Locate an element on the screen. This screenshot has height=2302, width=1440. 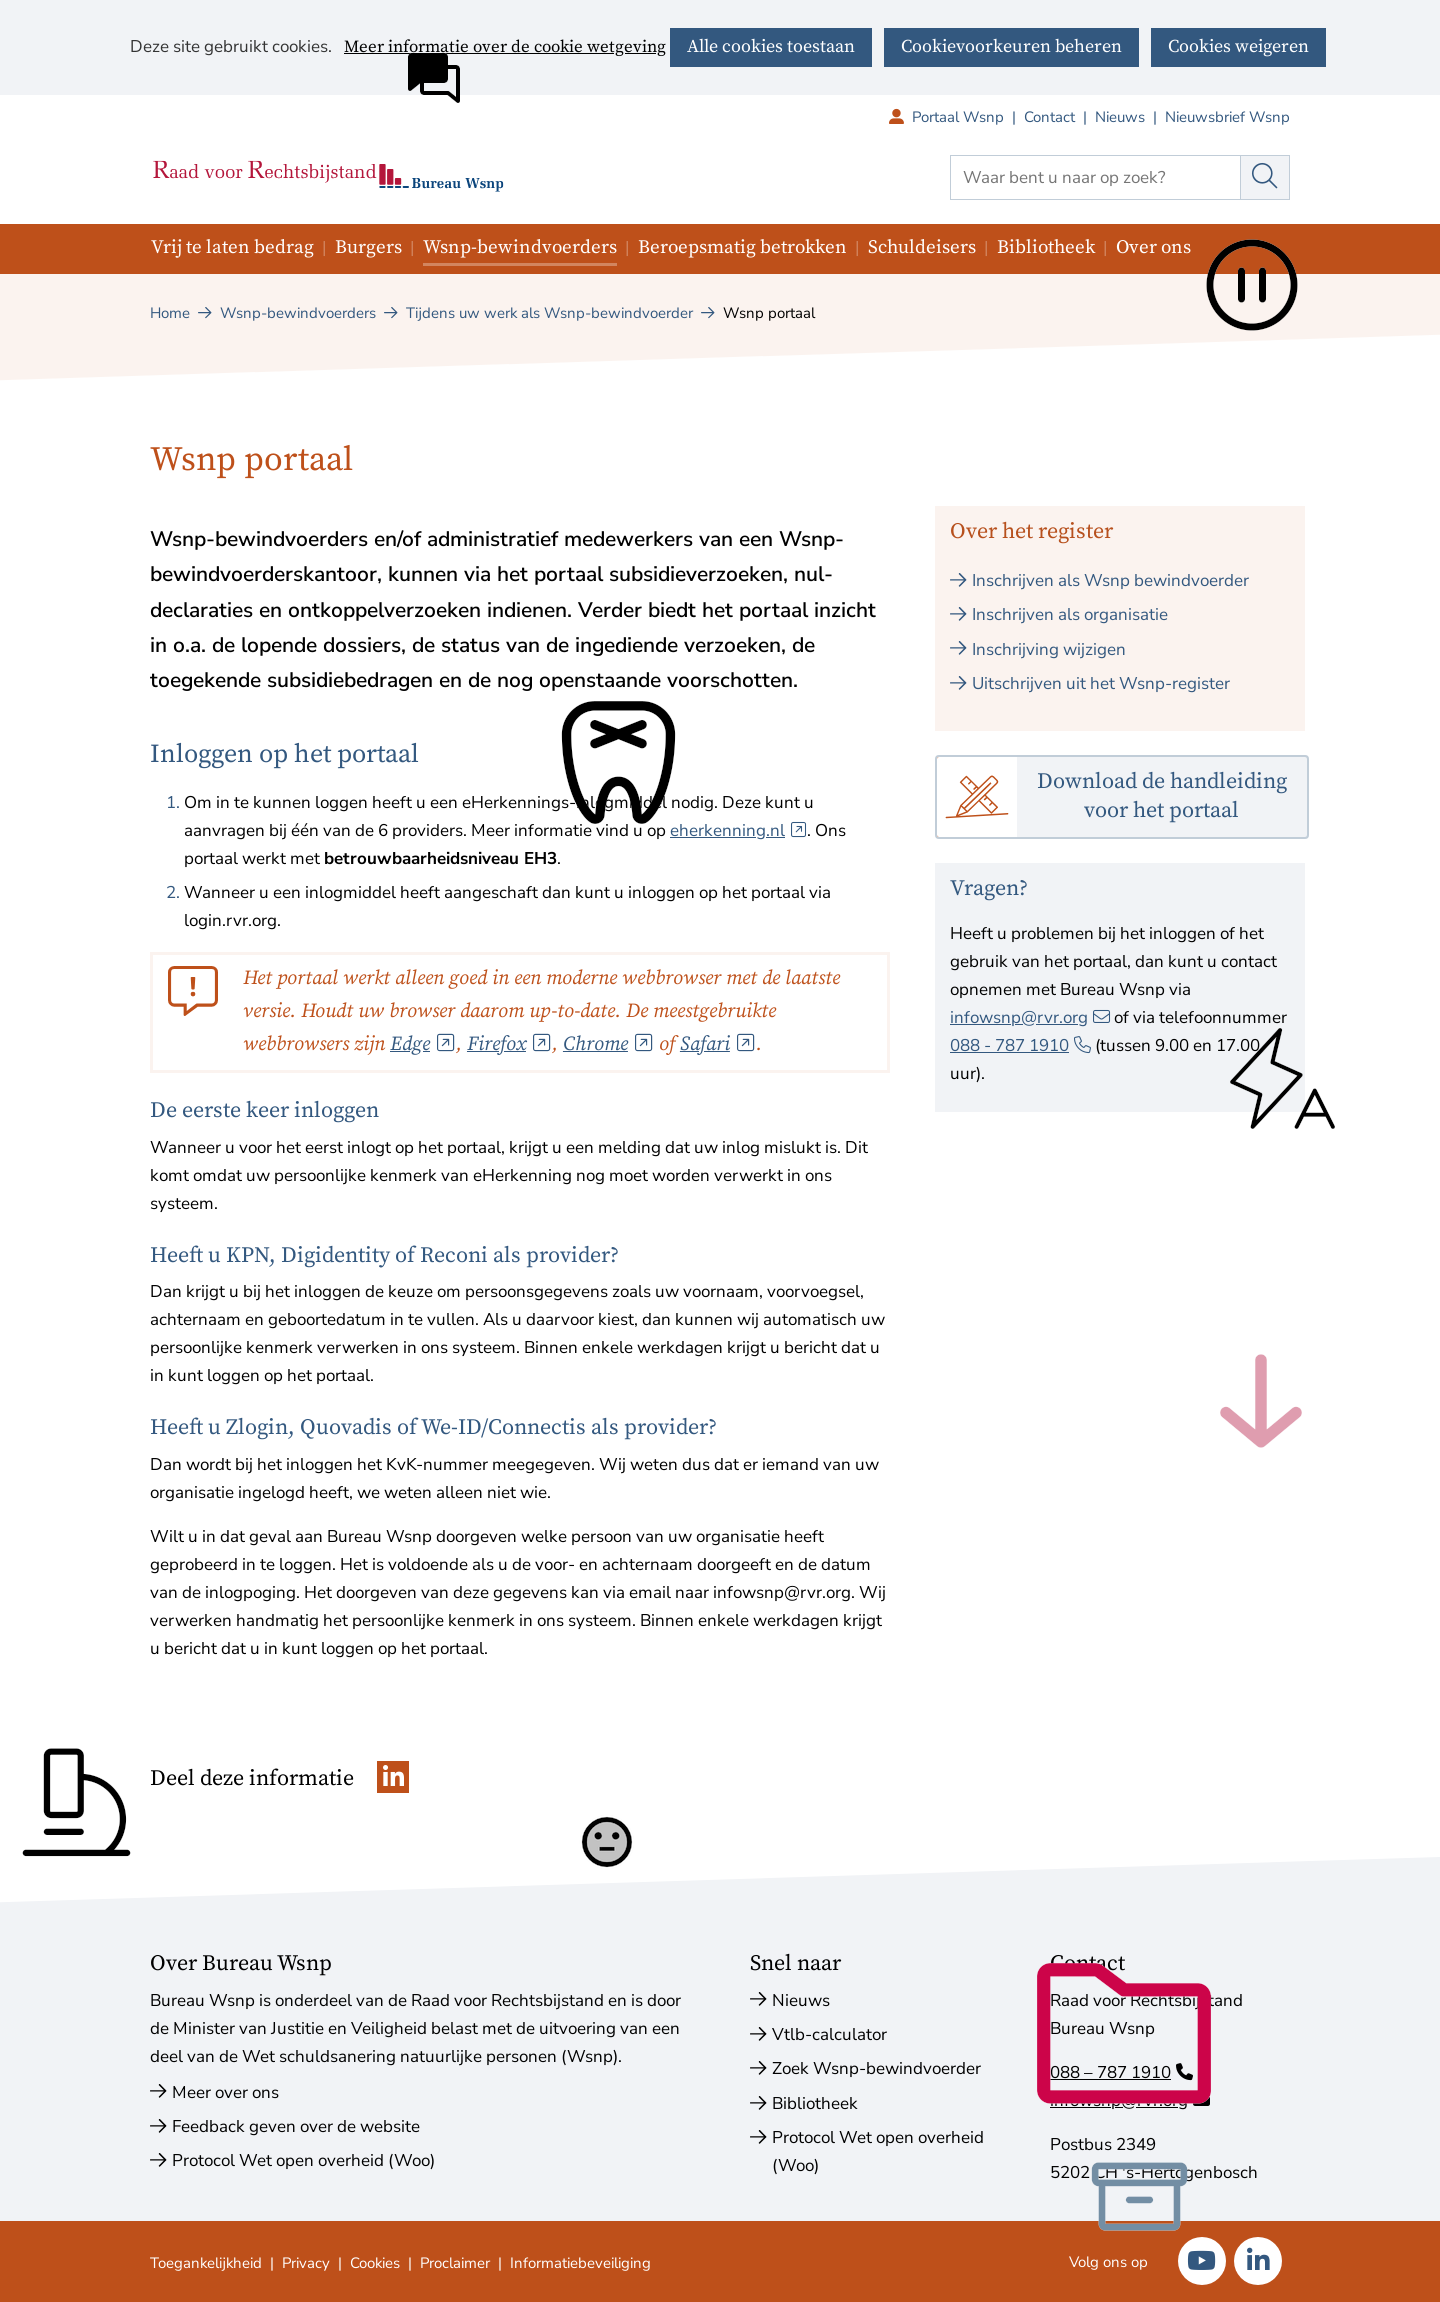
open a folder to view its contents is located at coordinates (1124, 2030).